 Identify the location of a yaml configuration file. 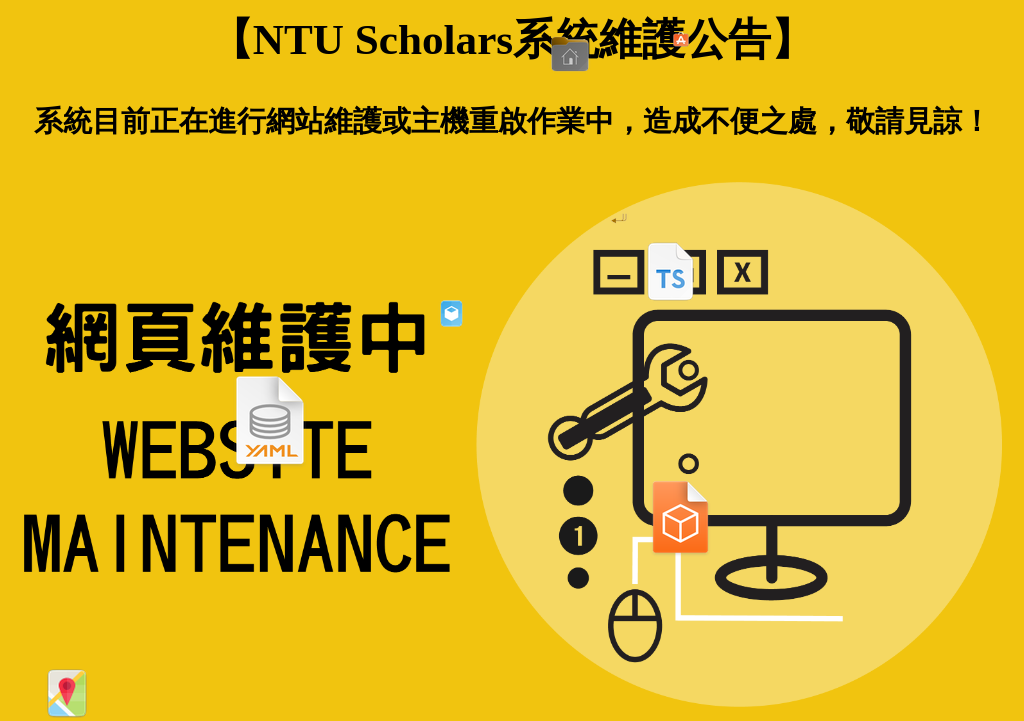
(270, 422).